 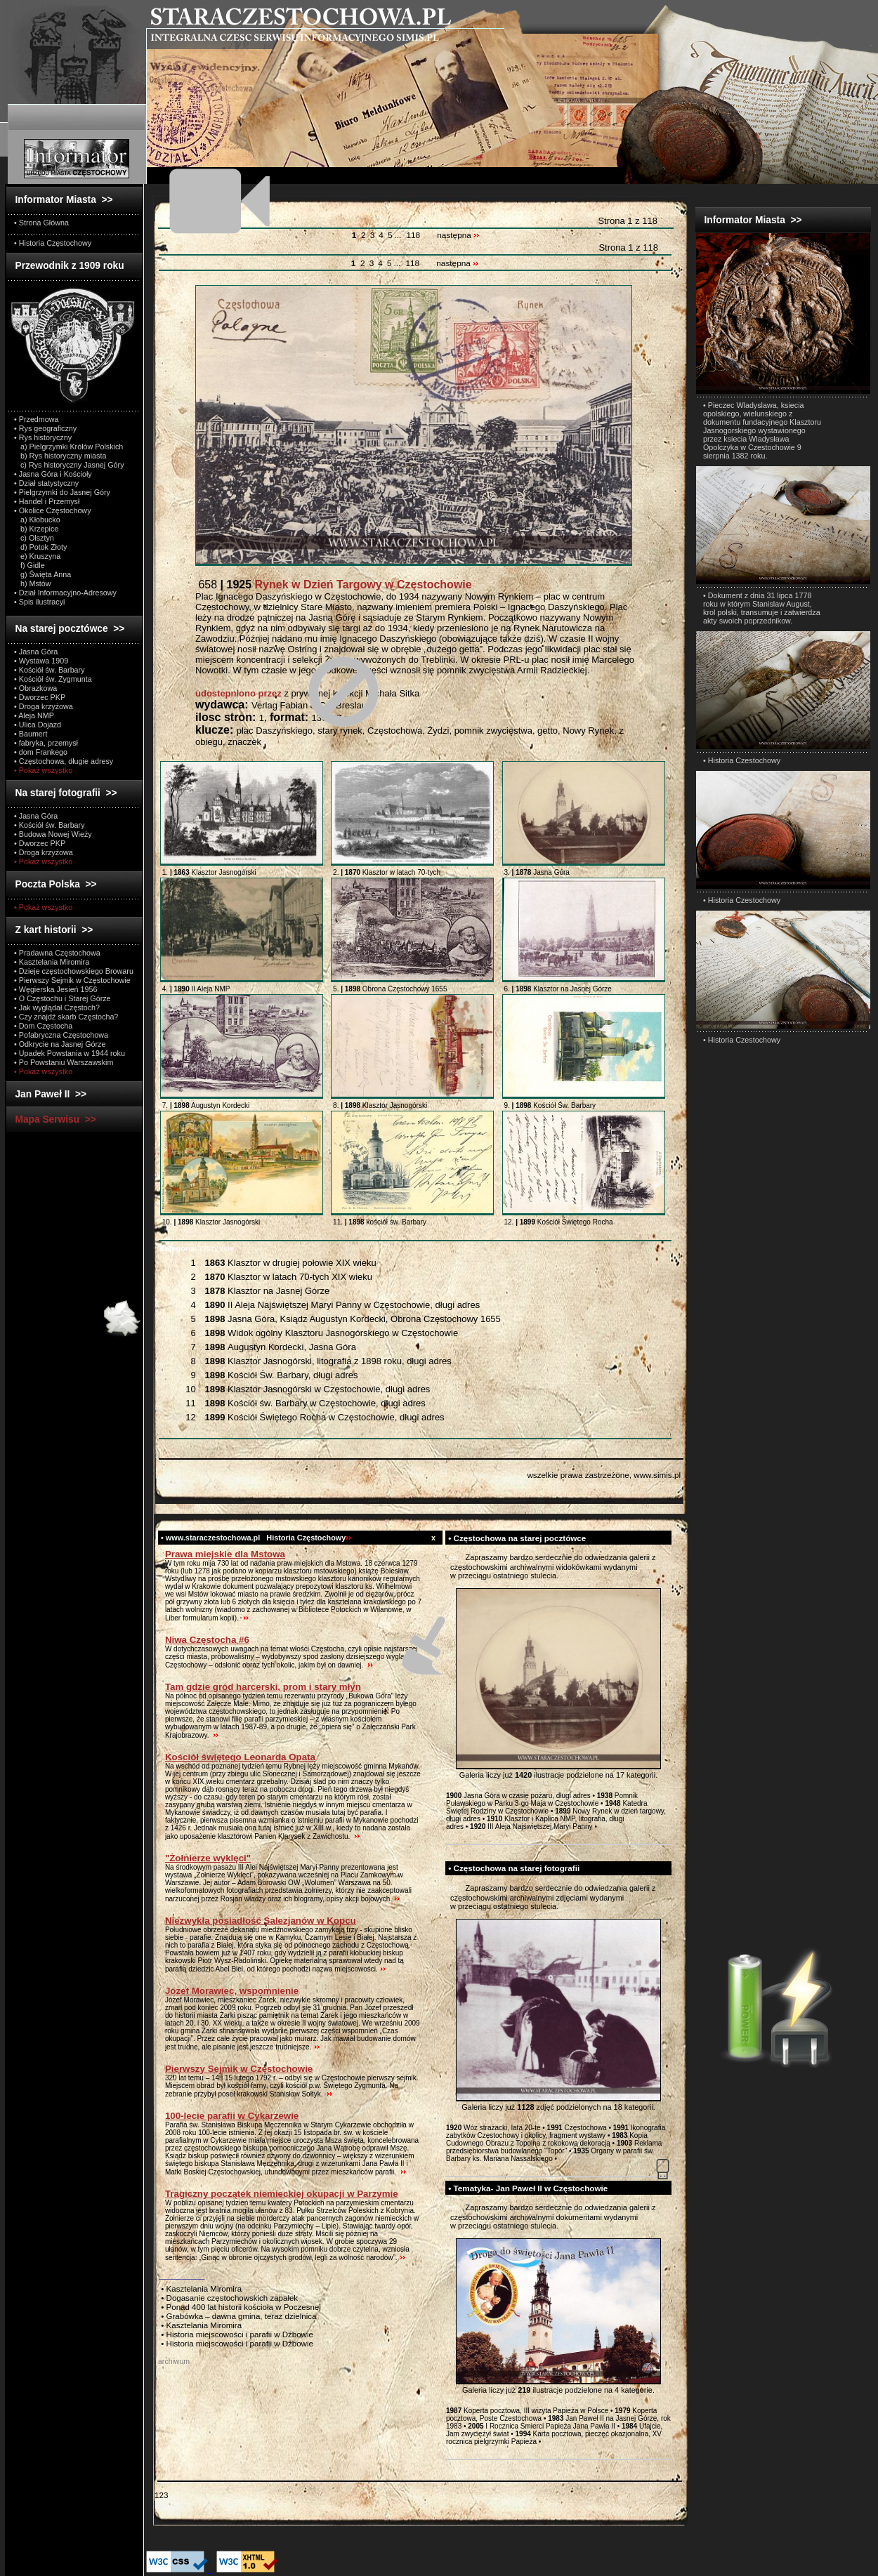 What do you see at coordinates (343, 692) in the screenshot?
I see `indicates an action is currently unavailable` at bounding box center [343, 692].